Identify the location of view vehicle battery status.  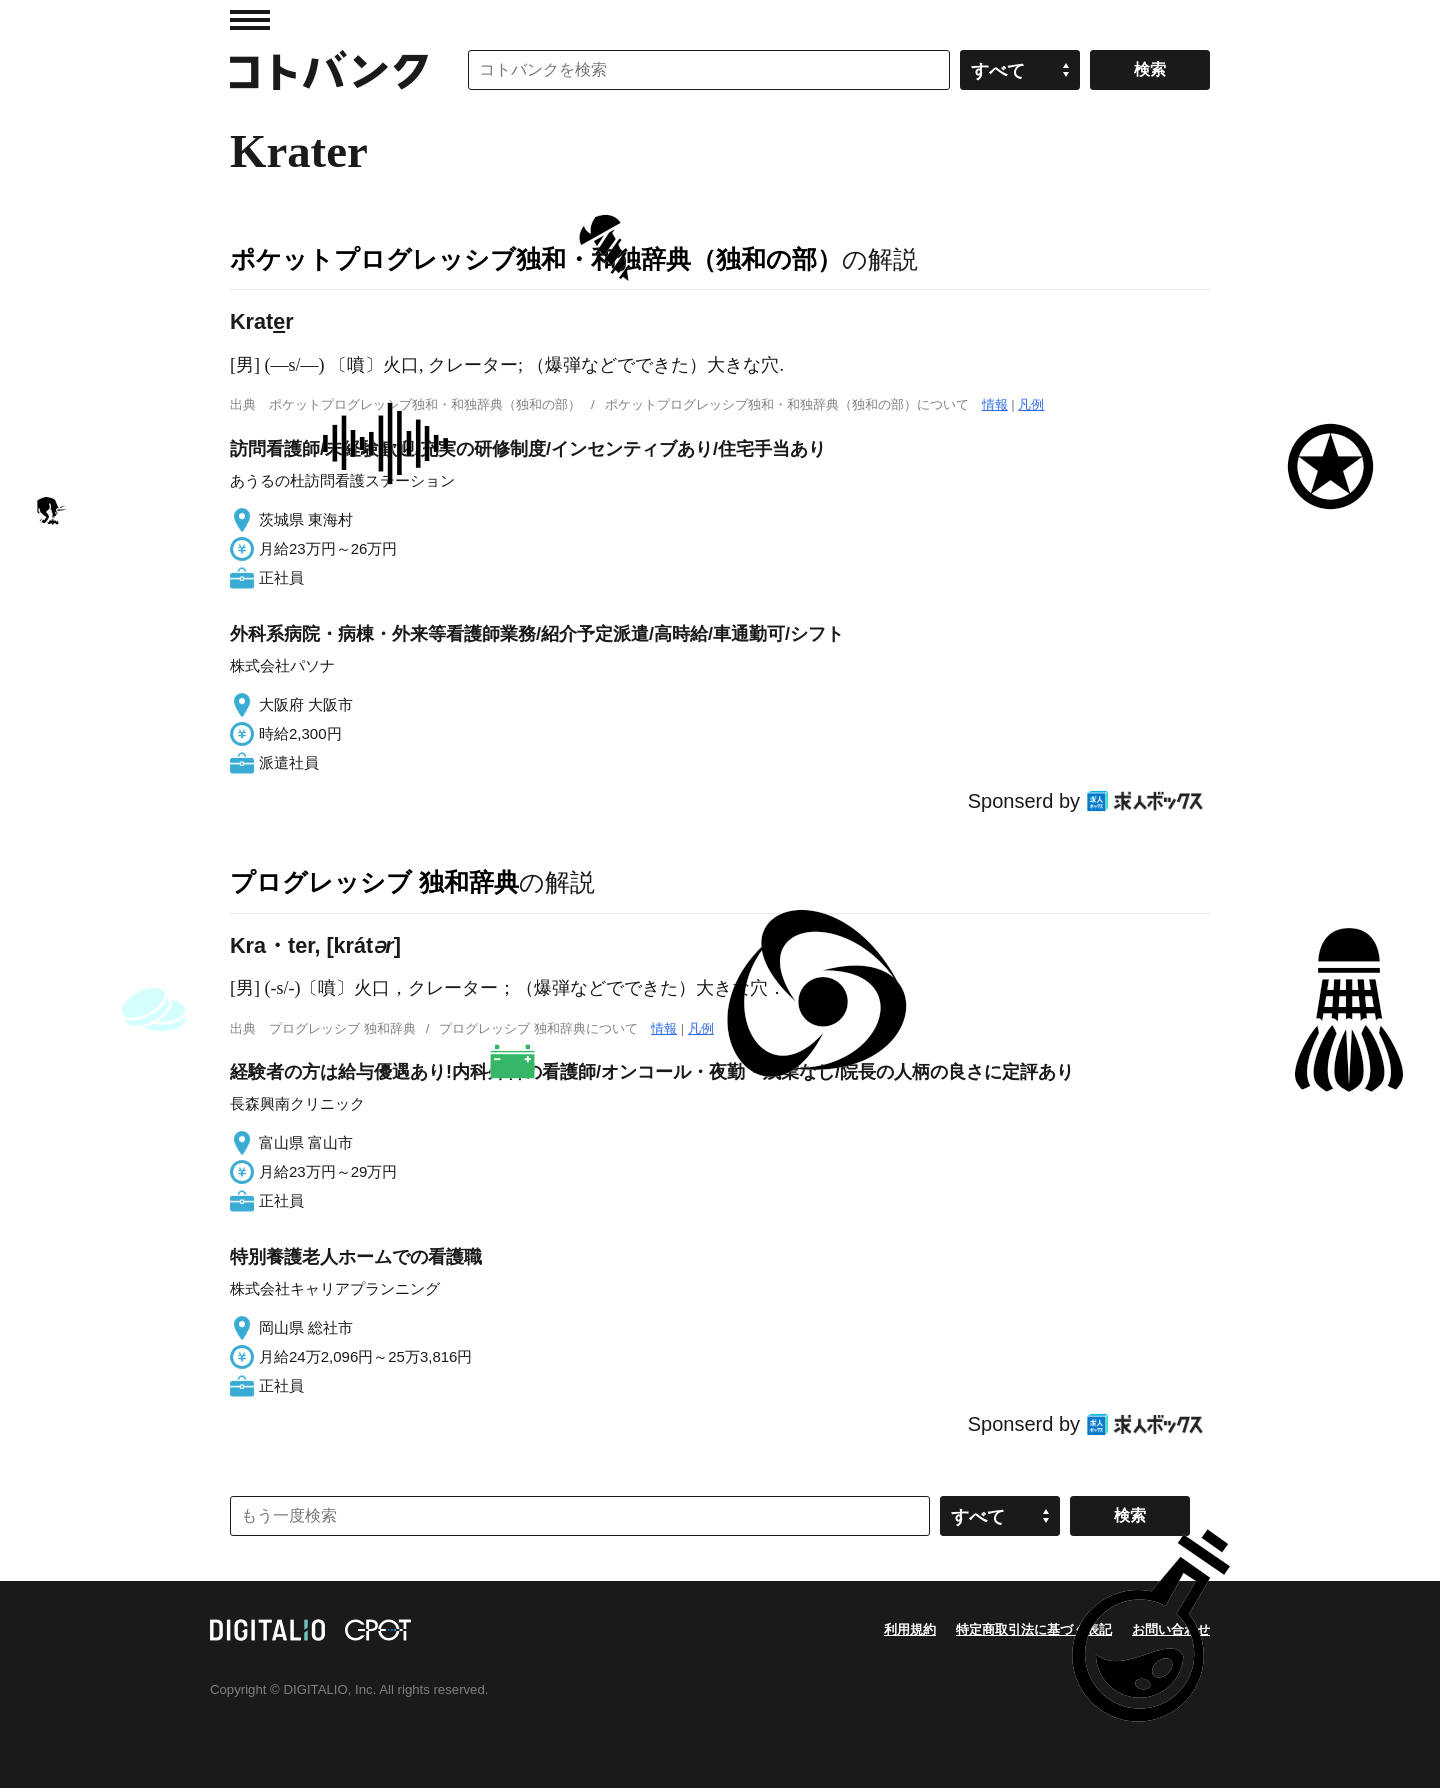
(512, 1061).